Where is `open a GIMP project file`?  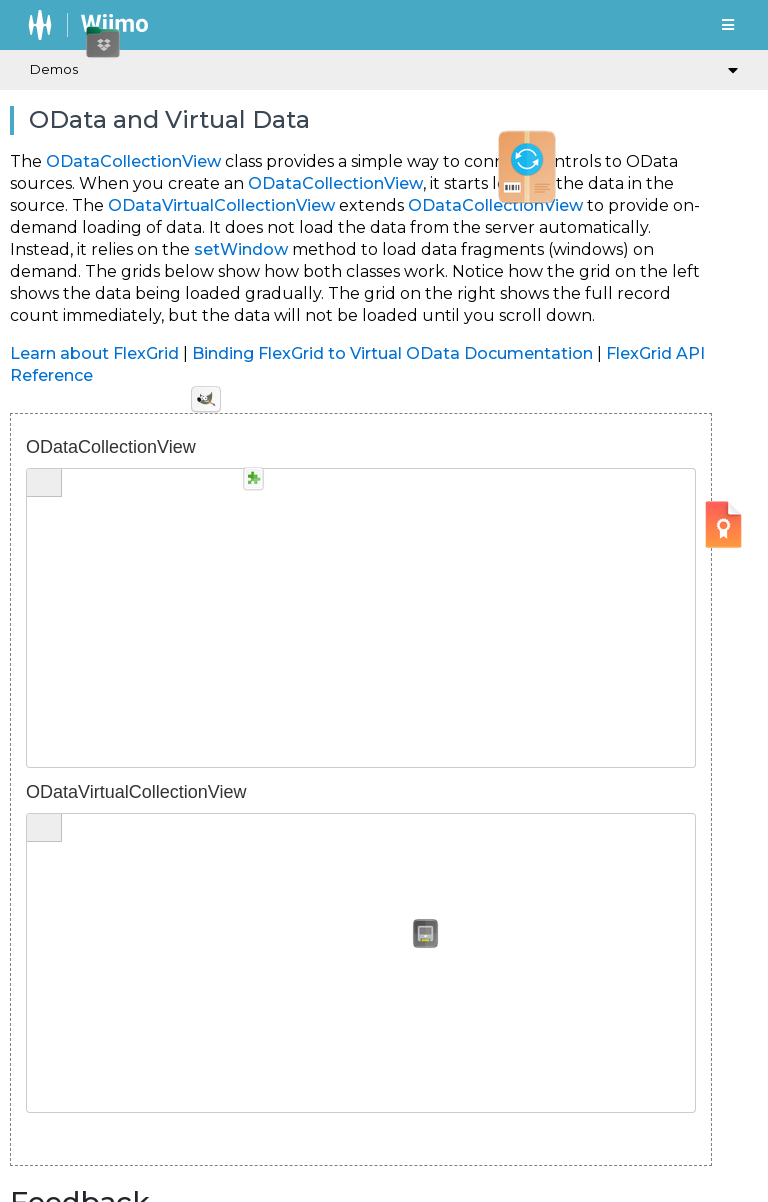
open a GIMP project file is located at coordinates (206, 398).